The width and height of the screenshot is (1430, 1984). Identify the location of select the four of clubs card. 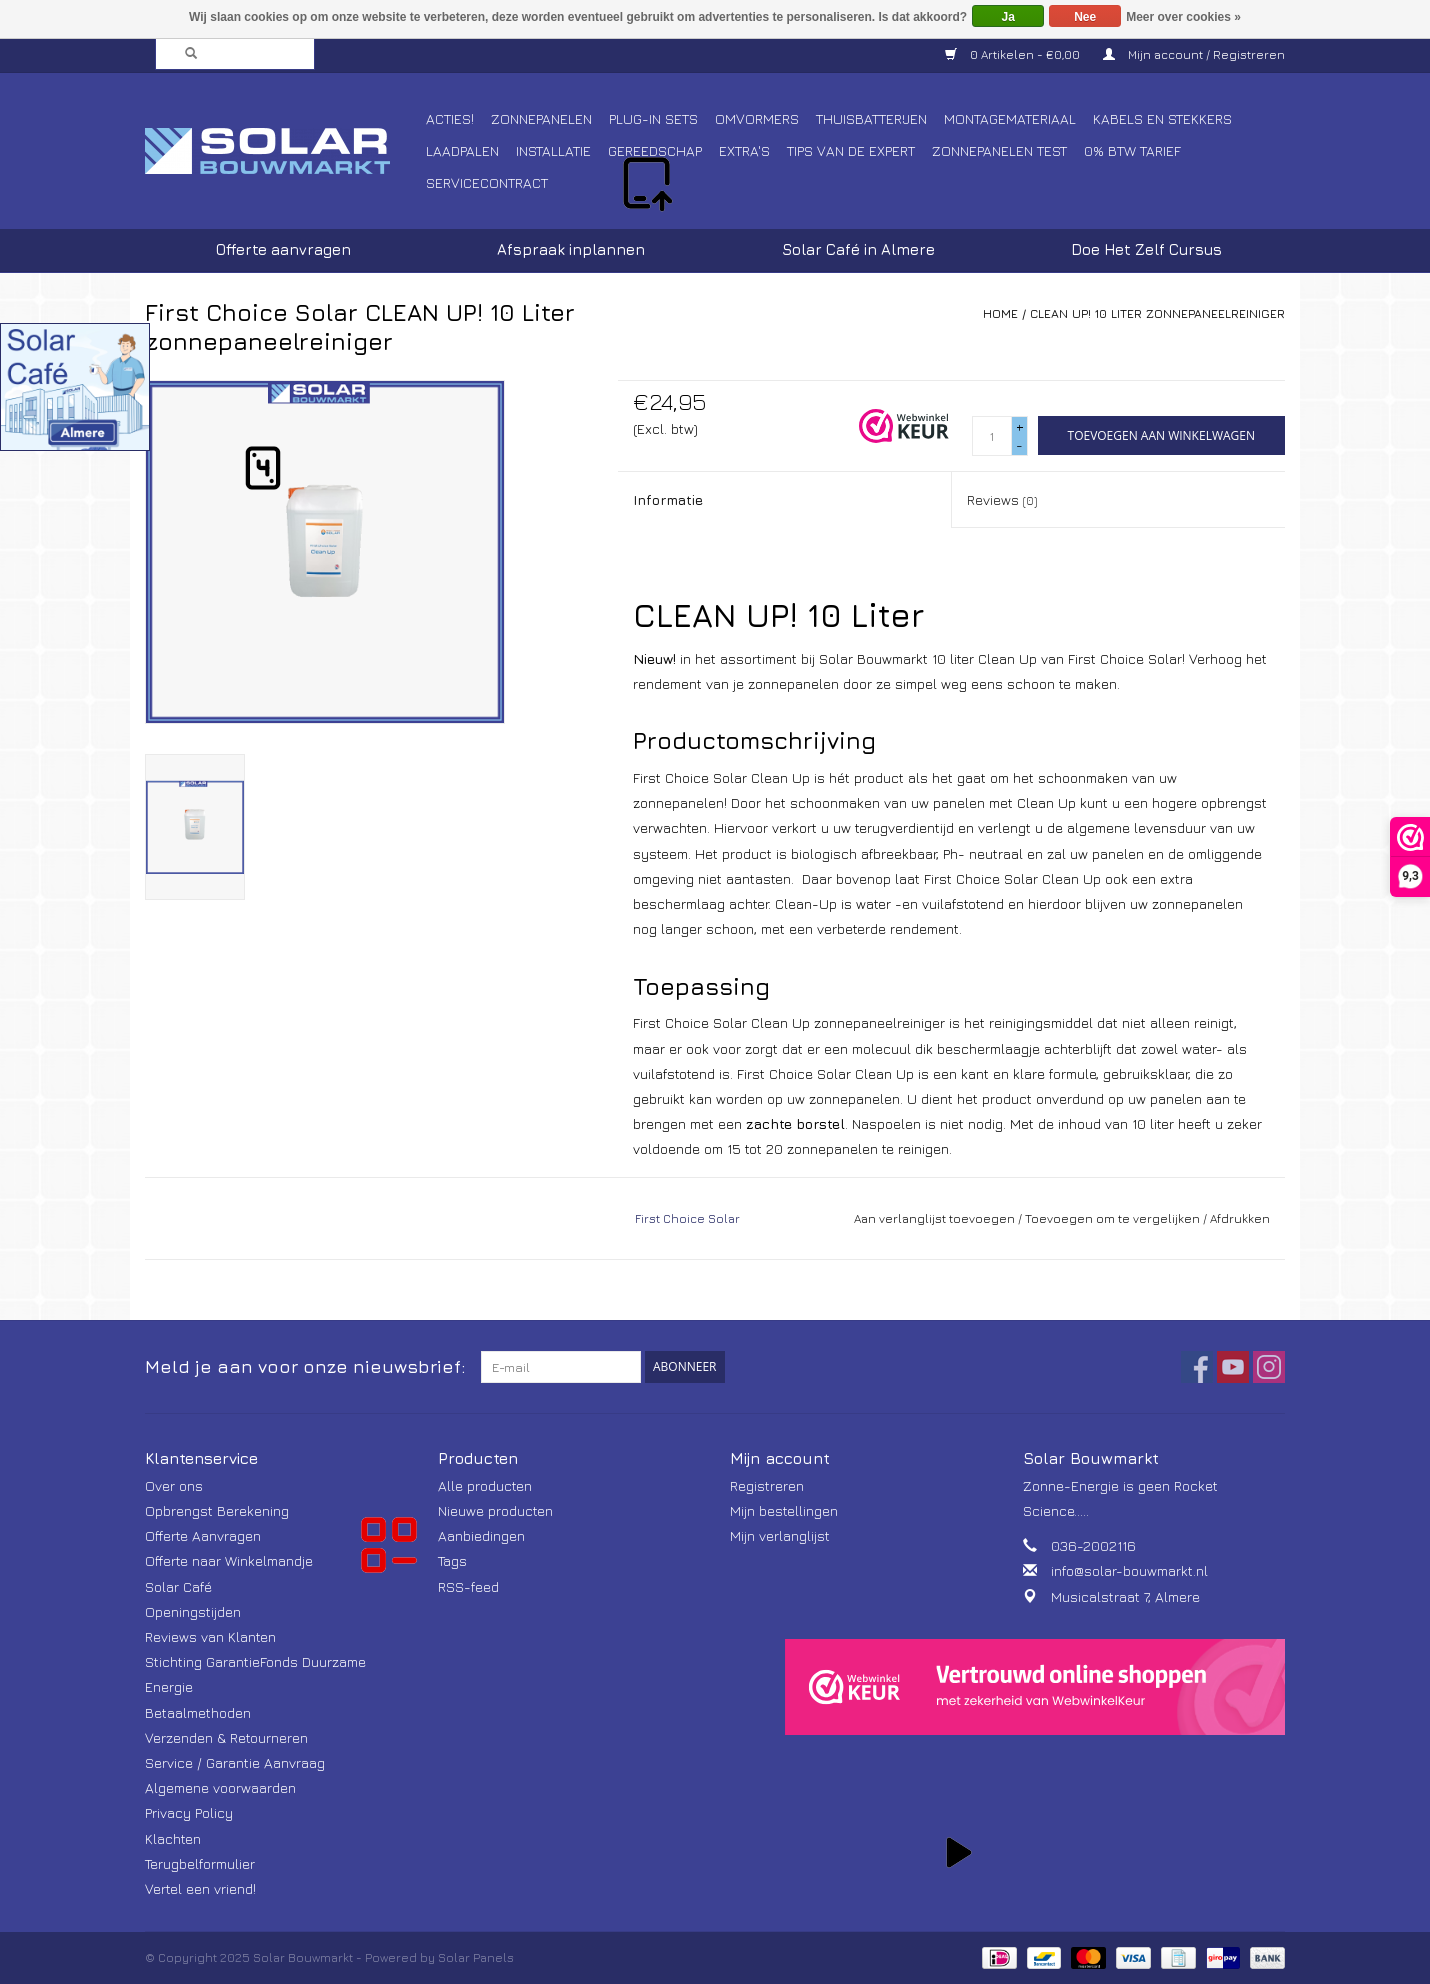
(263, 468).